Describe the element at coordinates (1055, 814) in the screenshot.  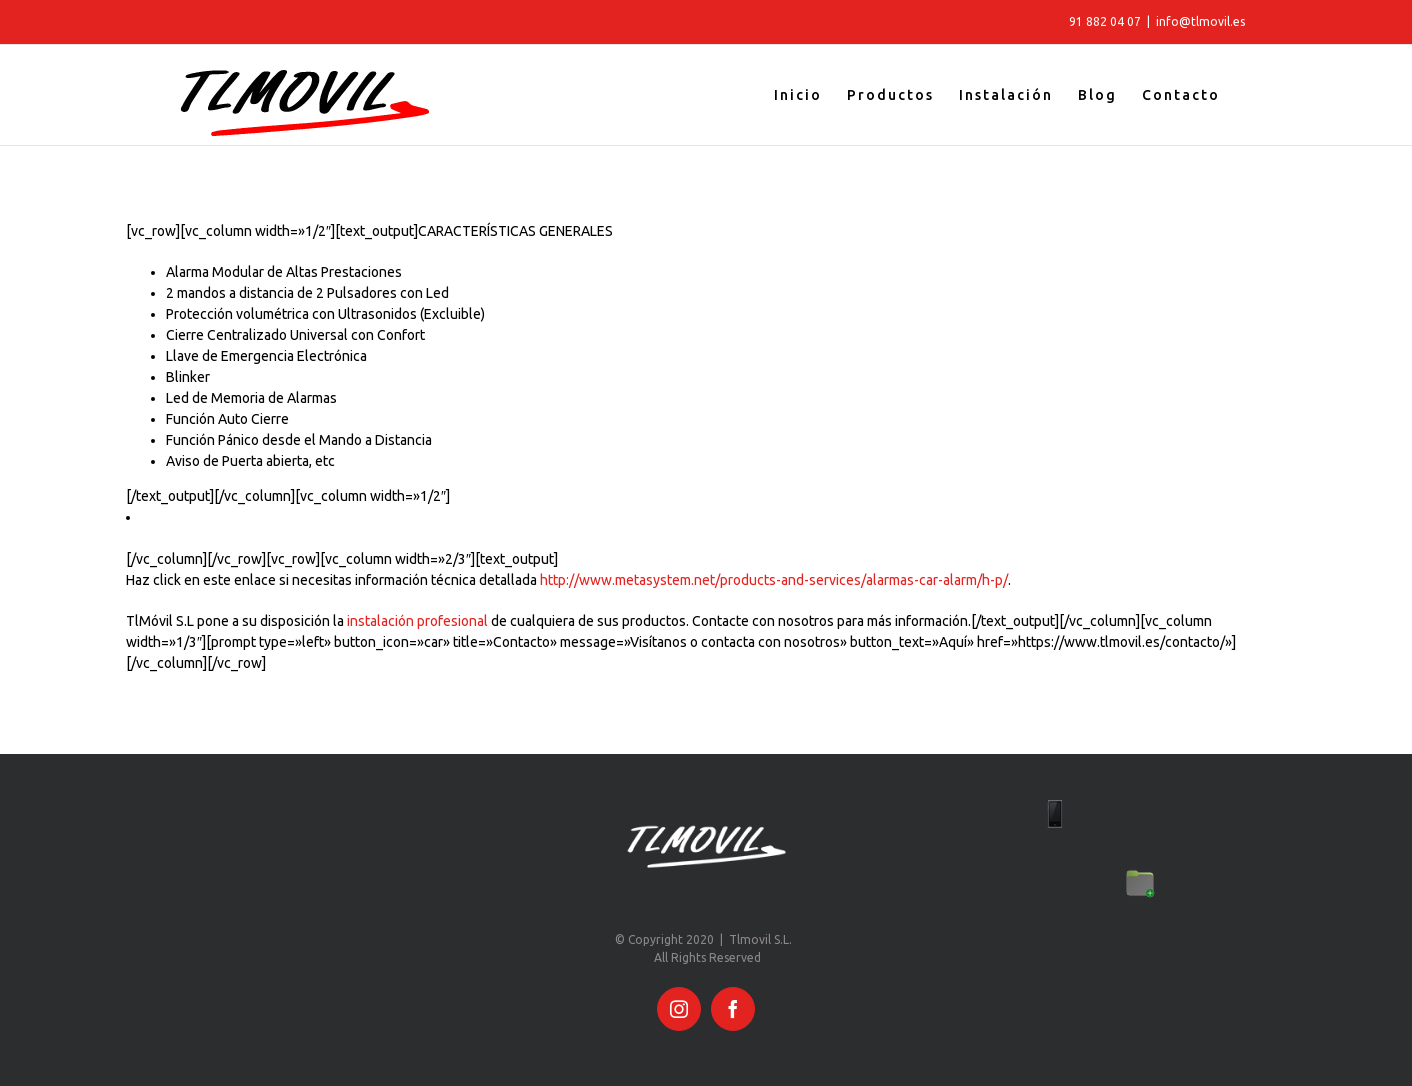
I see `iPod nano device connected to your system` at that location.